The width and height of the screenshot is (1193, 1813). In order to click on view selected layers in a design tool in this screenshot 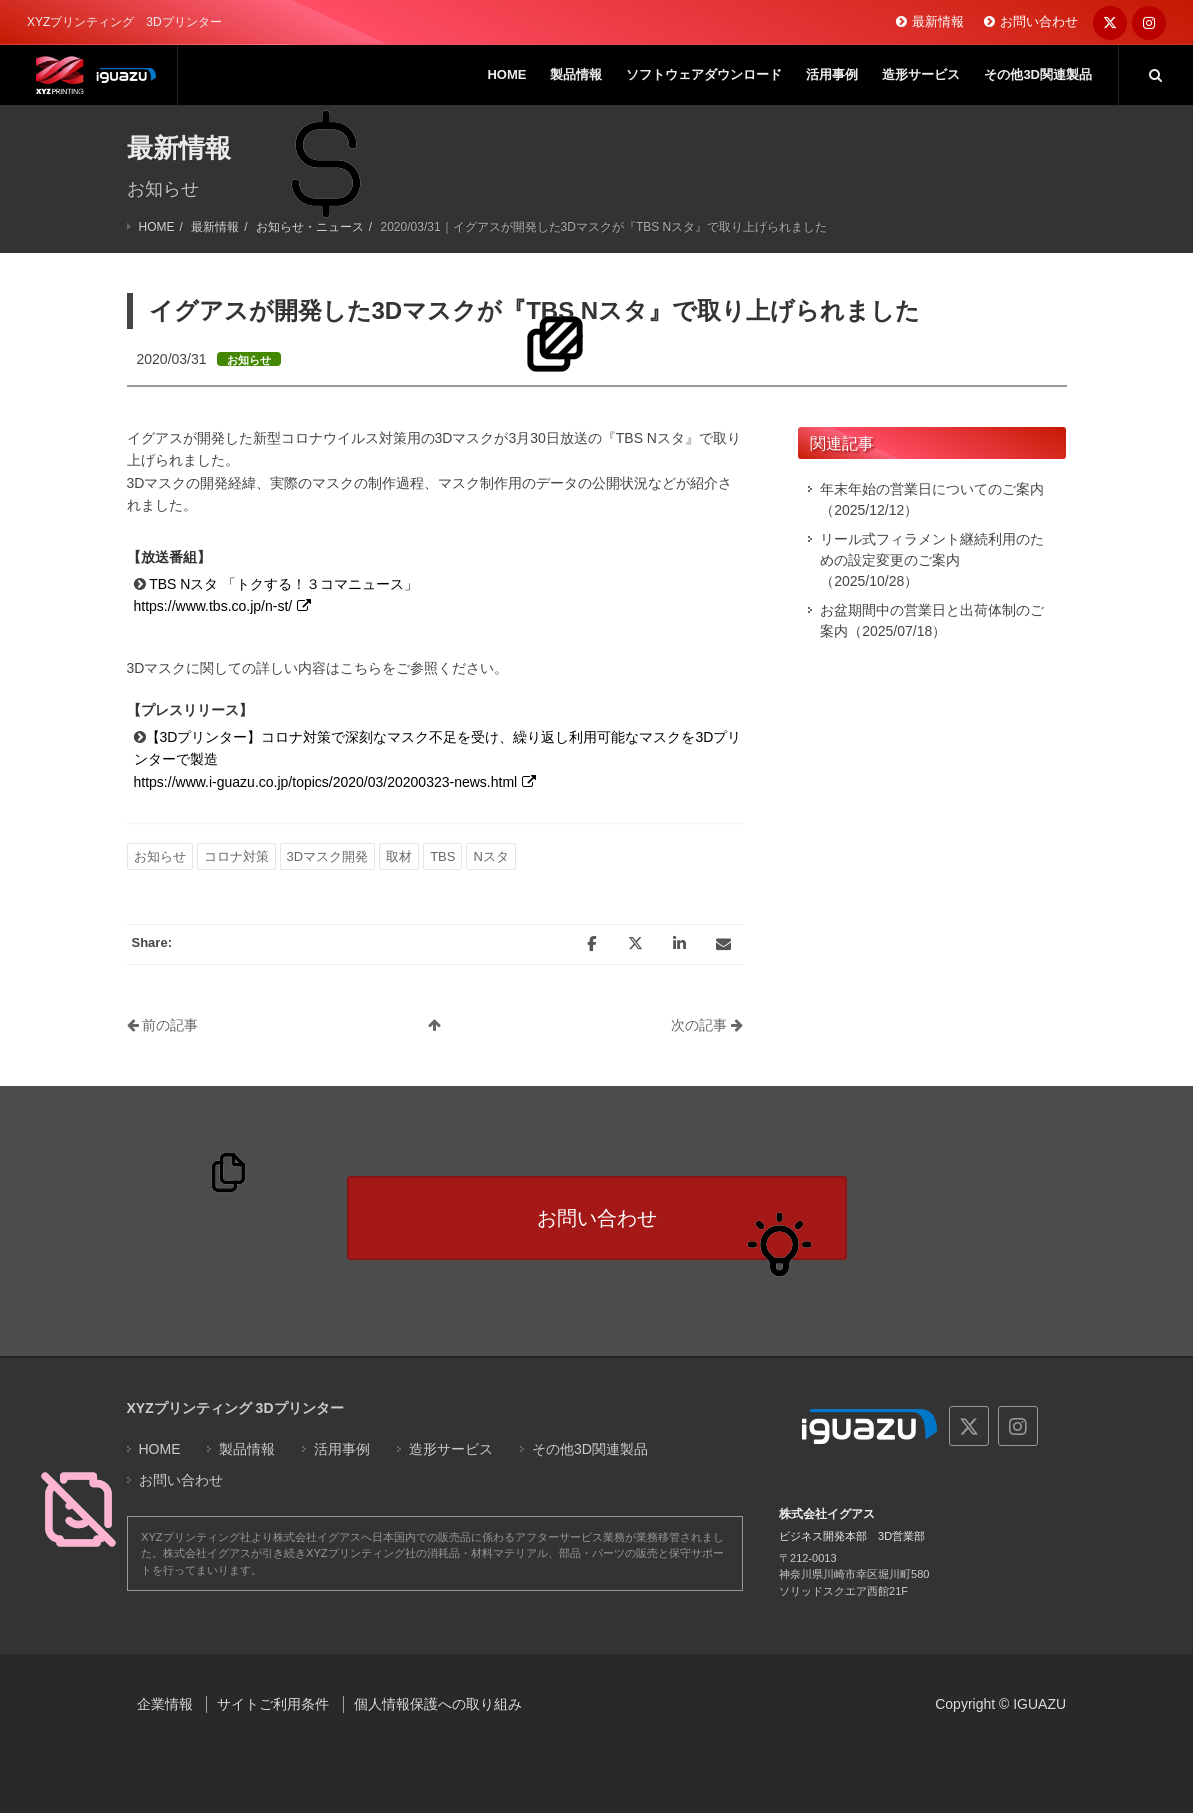, I will do `click(555, 344)`.